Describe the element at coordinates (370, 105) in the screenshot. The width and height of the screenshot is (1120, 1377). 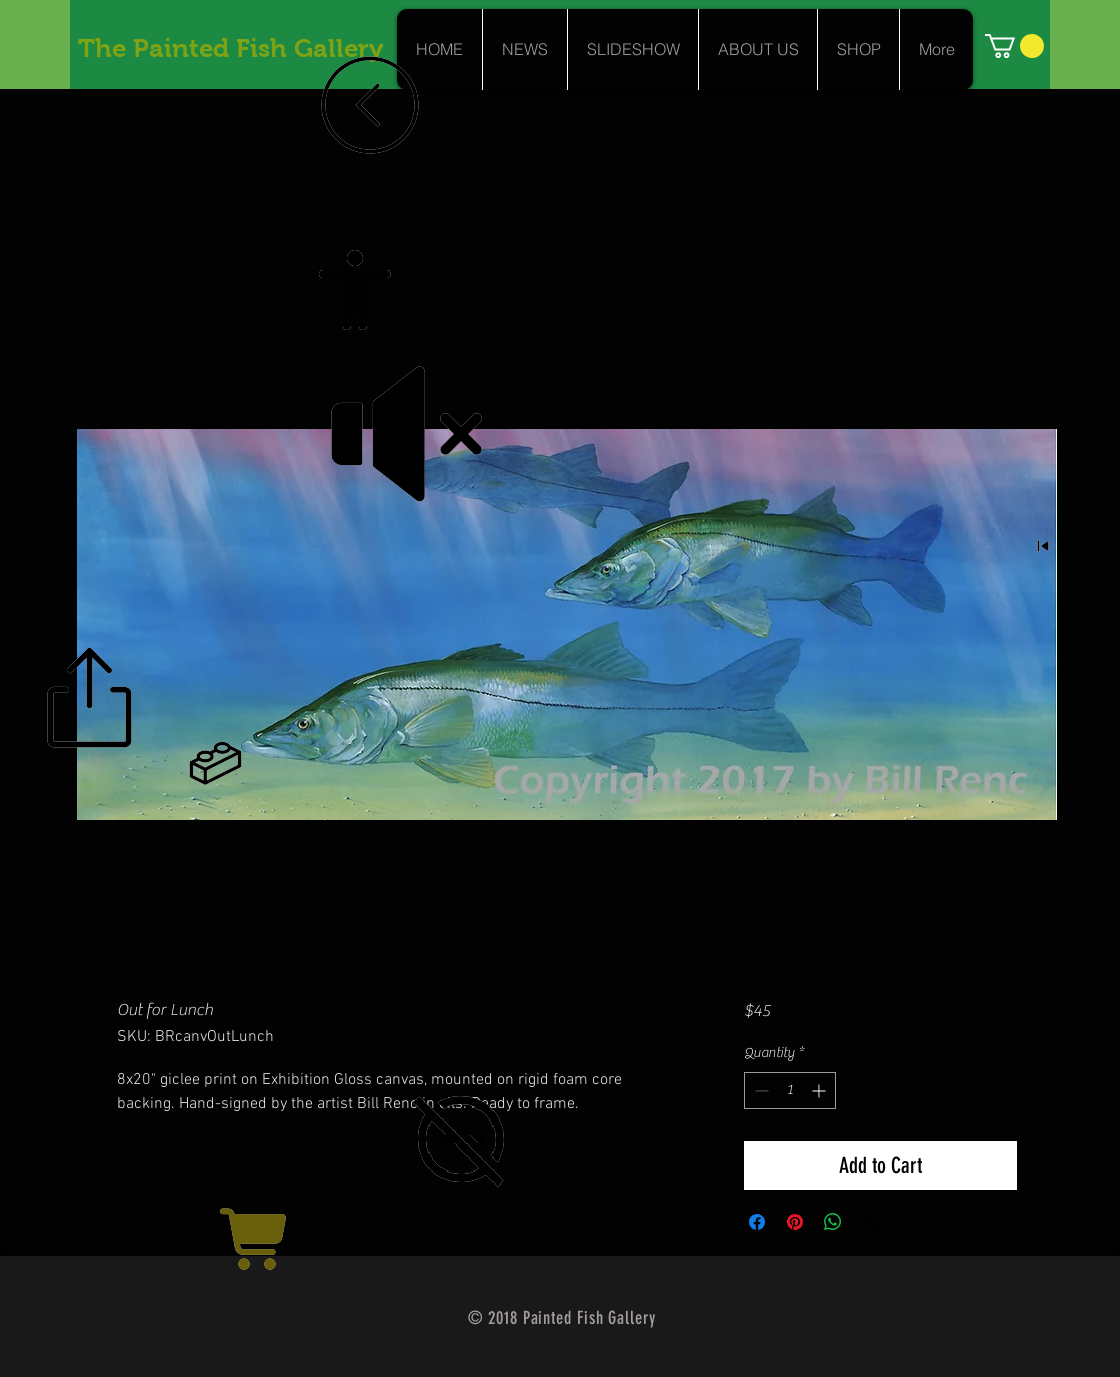
I see `go back to the previous screen` at that location.